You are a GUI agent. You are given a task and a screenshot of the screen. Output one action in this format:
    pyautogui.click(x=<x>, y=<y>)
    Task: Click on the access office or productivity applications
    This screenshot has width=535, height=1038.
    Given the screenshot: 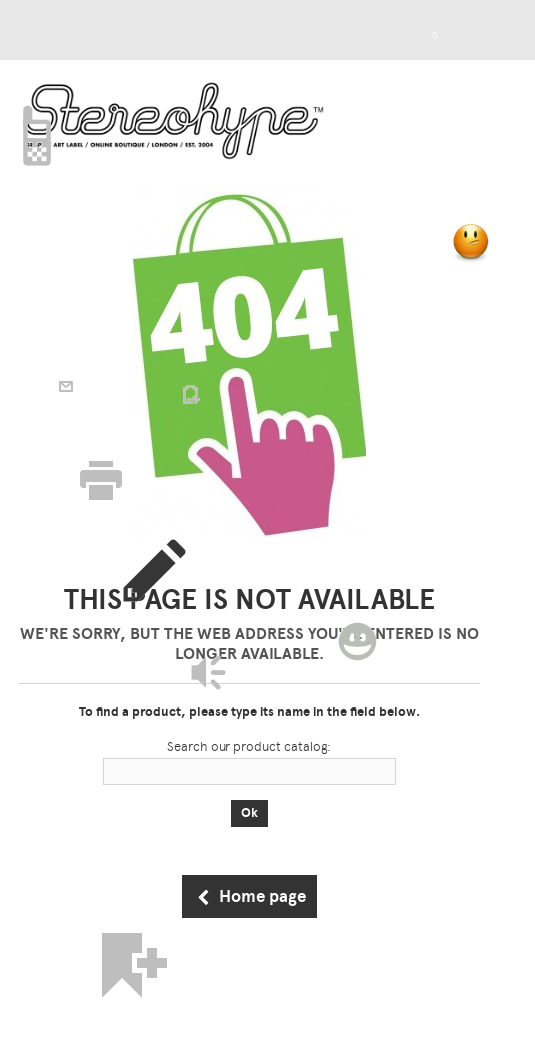 What is the action you would take?
    pyautogui.click(x=154, y=570)
    